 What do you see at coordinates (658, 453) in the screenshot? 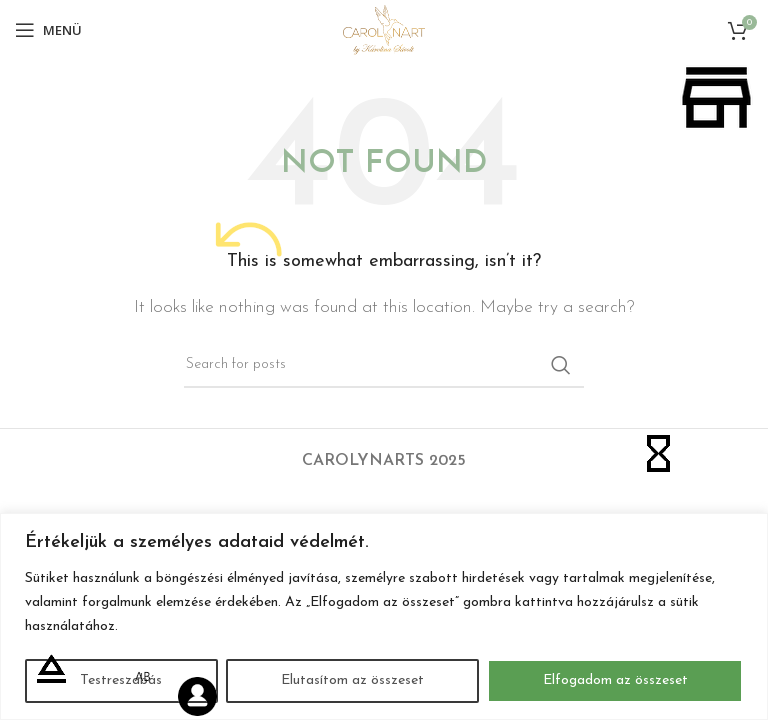
I see `indicates a process is loading or in progress` at bounding box center [658, 453].